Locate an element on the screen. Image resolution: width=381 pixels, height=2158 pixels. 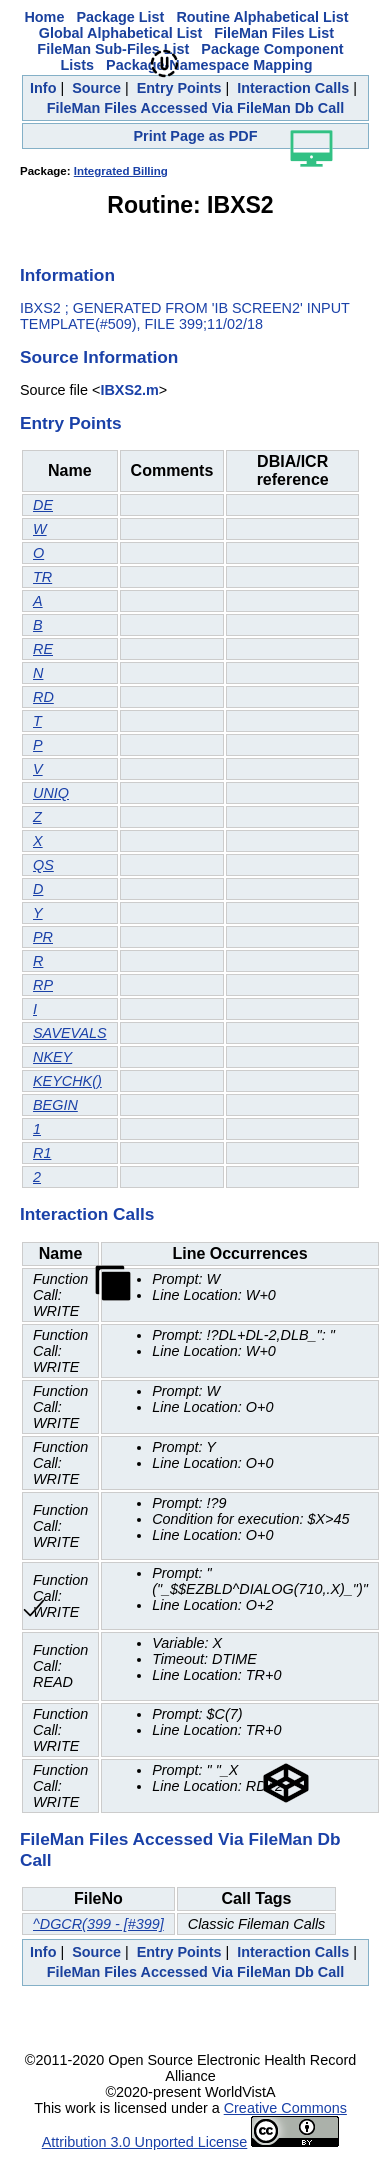
switch to desktop view is located at coordinates (311, 148).